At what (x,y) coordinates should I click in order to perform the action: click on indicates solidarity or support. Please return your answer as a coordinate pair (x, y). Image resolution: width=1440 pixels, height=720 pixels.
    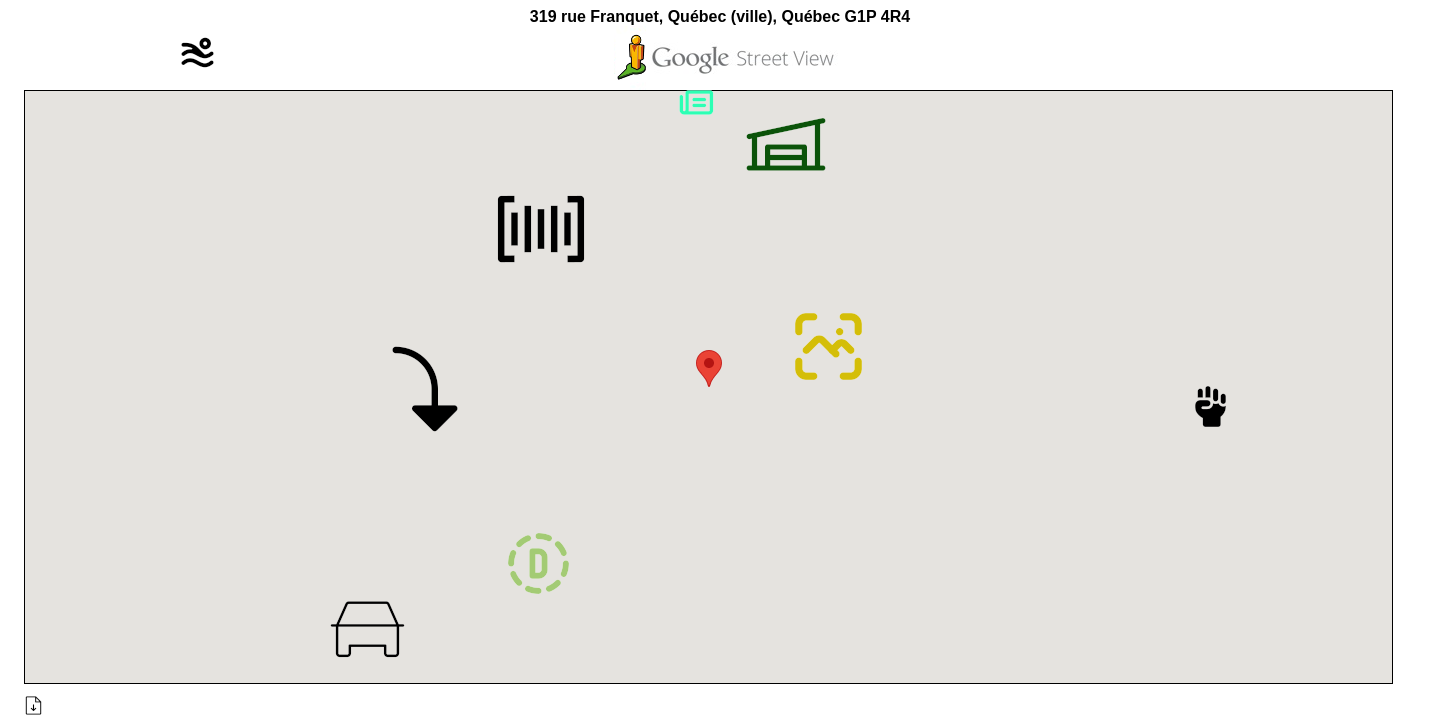
    Looking at the image, I should click on (1210, 406).